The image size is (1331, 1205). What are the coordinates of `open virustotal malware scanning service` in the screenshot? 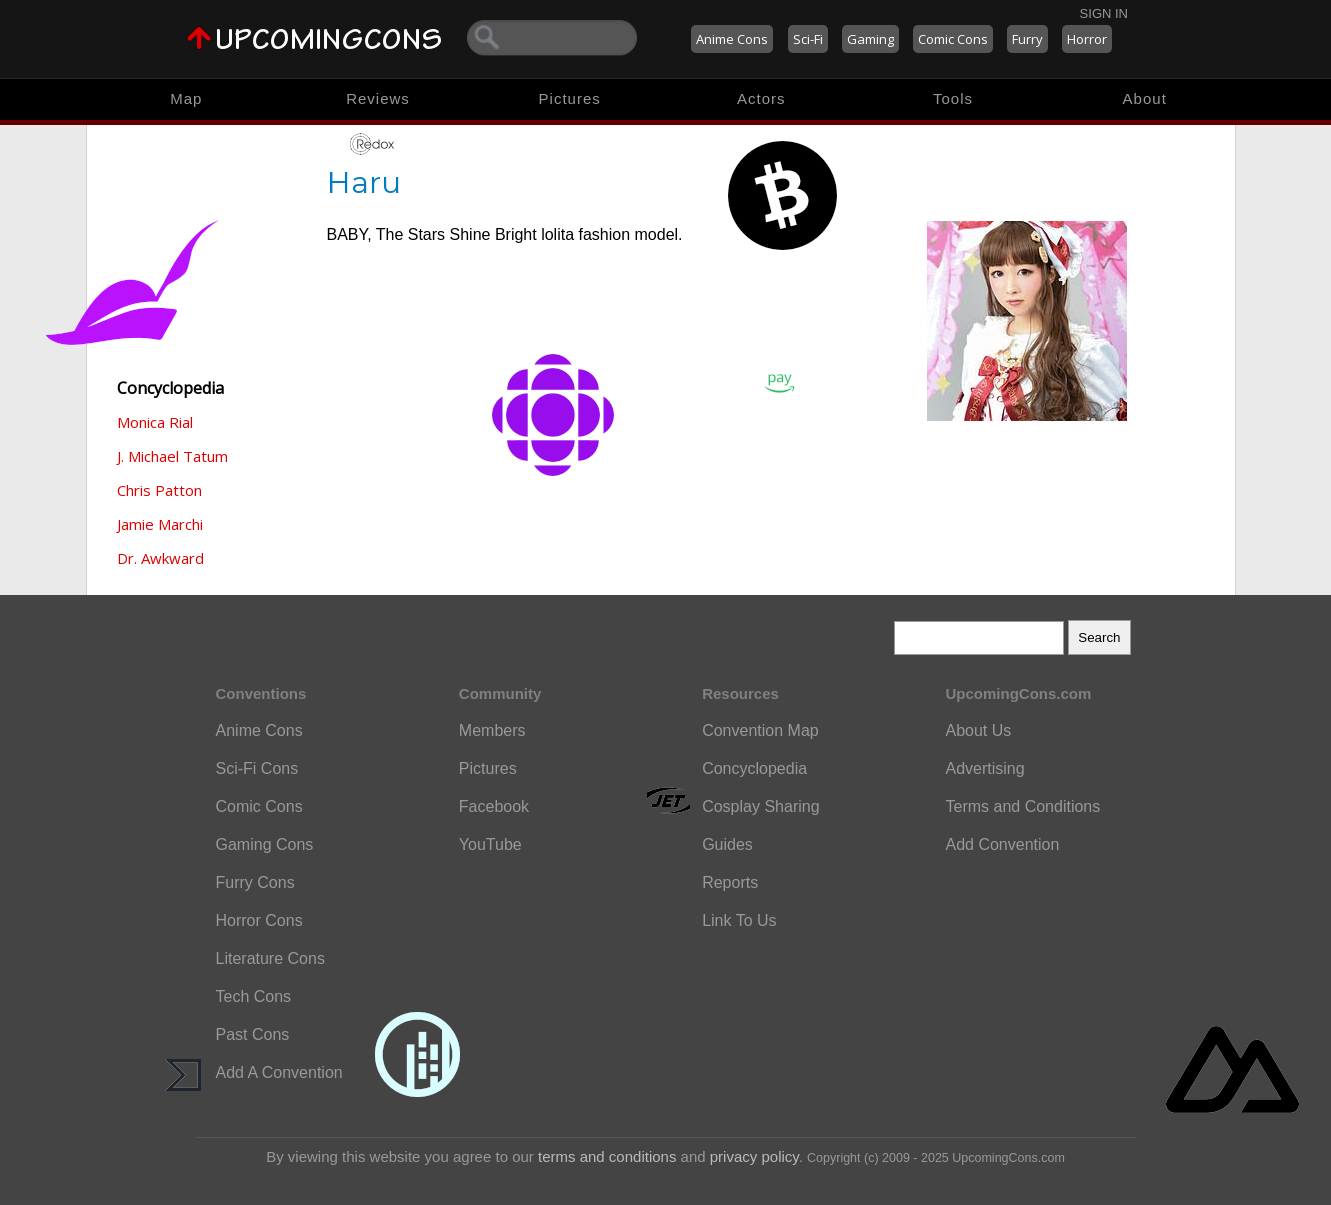 It's located at (183, 1075).